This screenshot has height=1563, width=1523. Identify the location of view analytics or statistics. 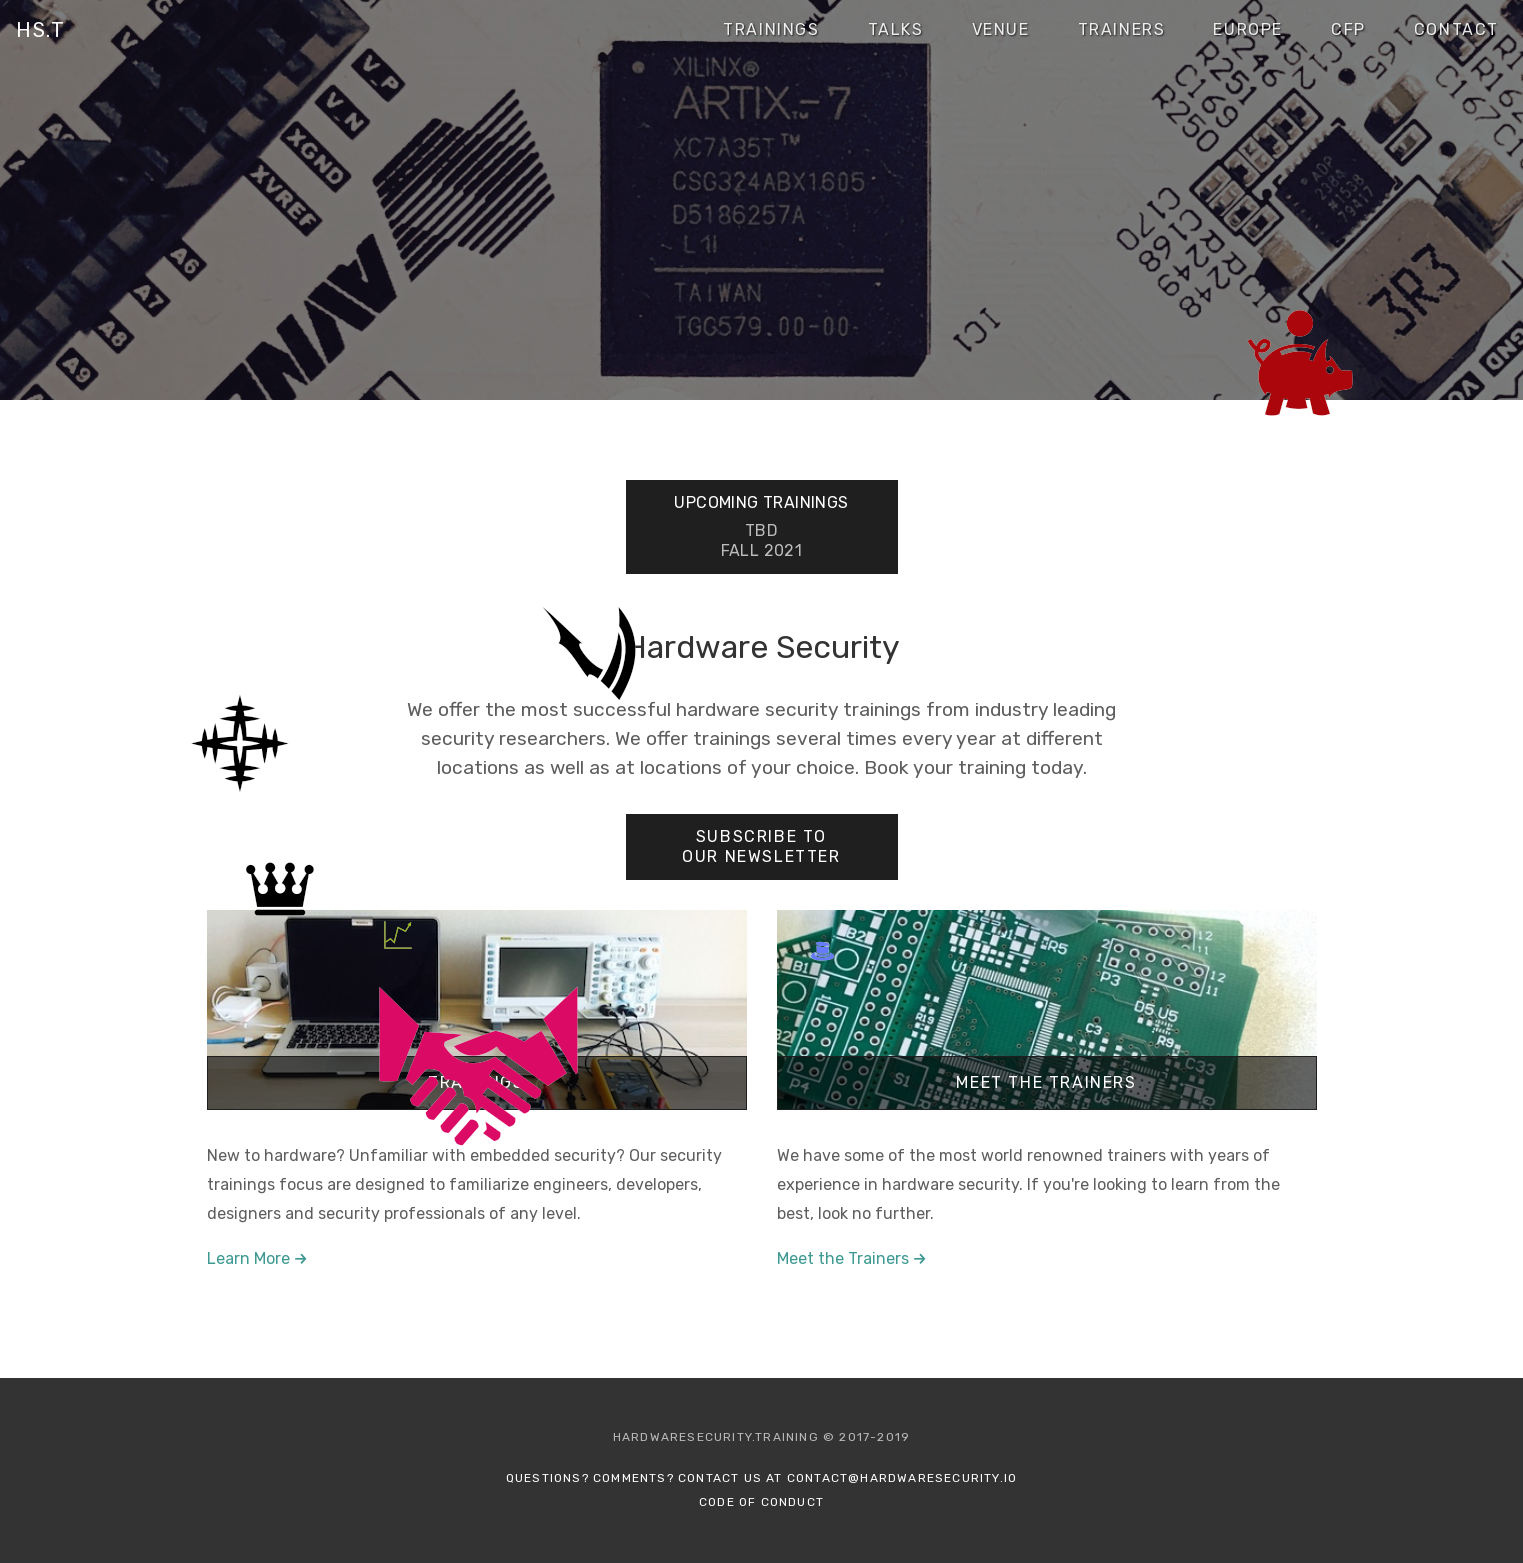
(398, 935).